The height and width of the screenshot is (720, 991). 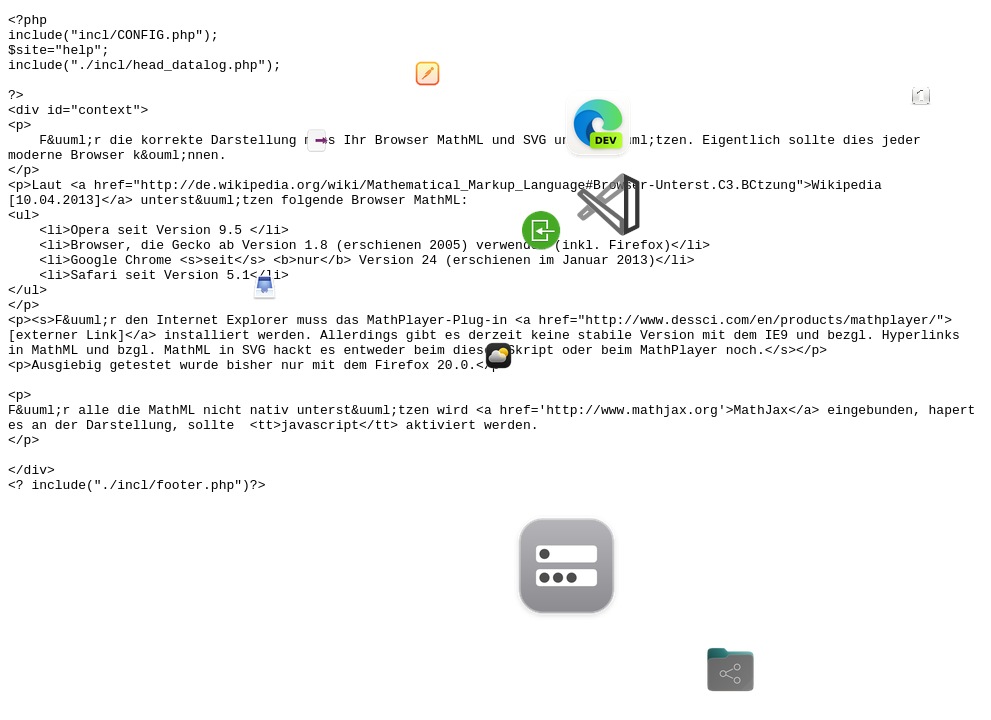 What do you see at coordinates (608, 204) in the screenshot?
I see `open visual studio code` at bounding box center [608, 204].